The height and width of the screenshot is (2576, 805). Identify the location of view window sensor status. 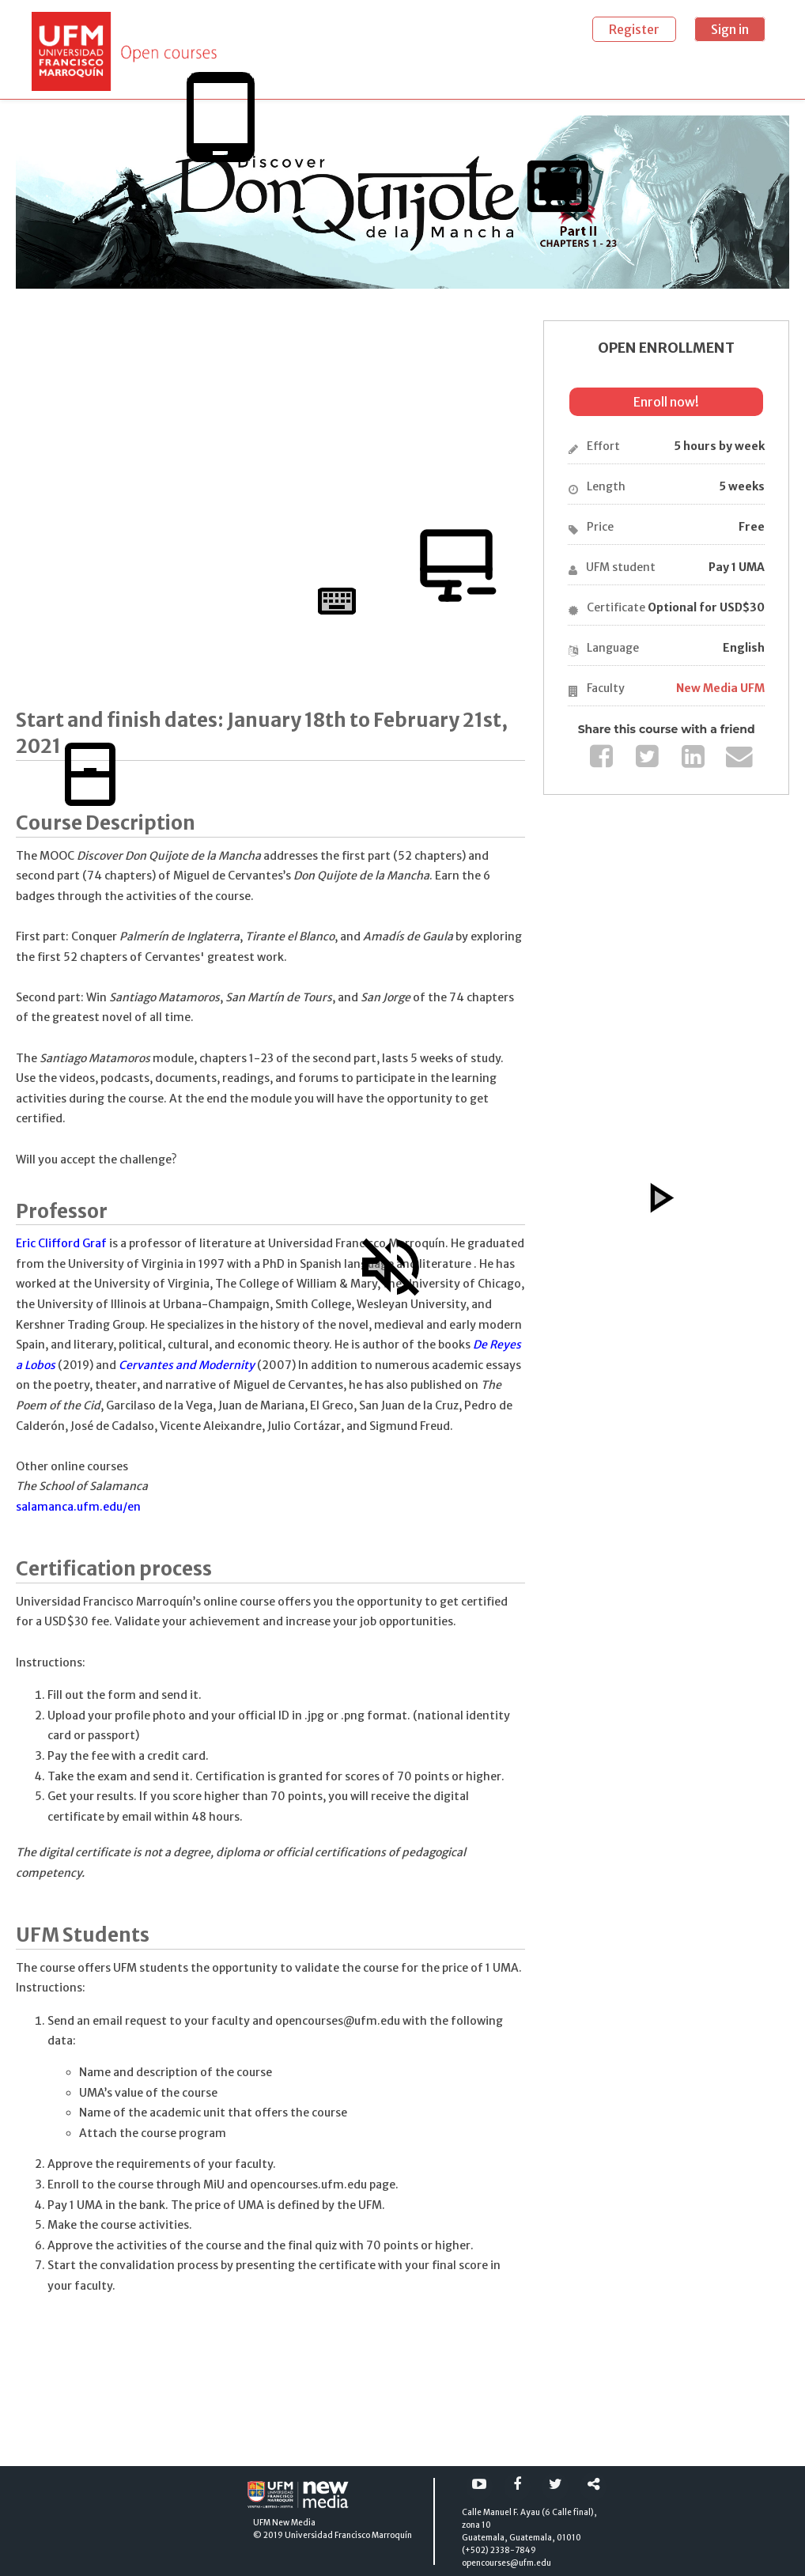
(90, 774).